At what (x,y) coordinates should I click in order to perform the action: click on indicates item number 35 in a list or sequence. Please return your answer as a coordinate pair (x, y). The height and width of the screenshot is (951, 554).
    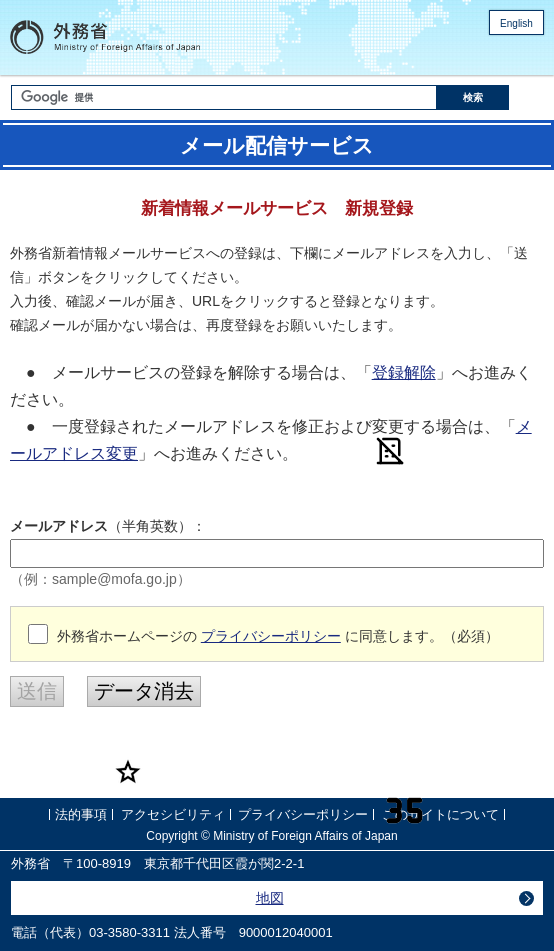
    Looking at the image, I should click on (404, 810).